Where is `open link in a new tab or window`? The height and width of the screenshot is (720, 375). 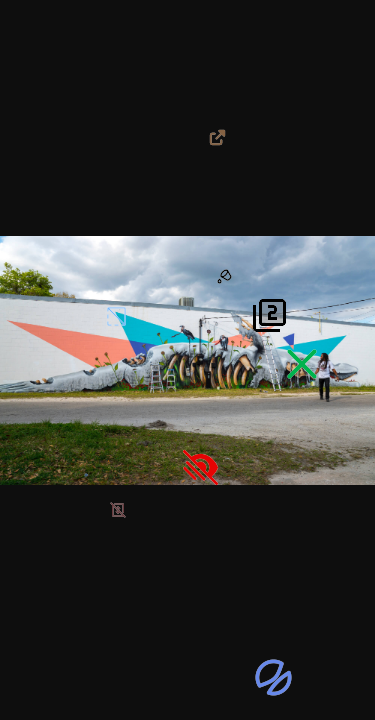 open link in a new tab or window is located at coordinates (217, 137).